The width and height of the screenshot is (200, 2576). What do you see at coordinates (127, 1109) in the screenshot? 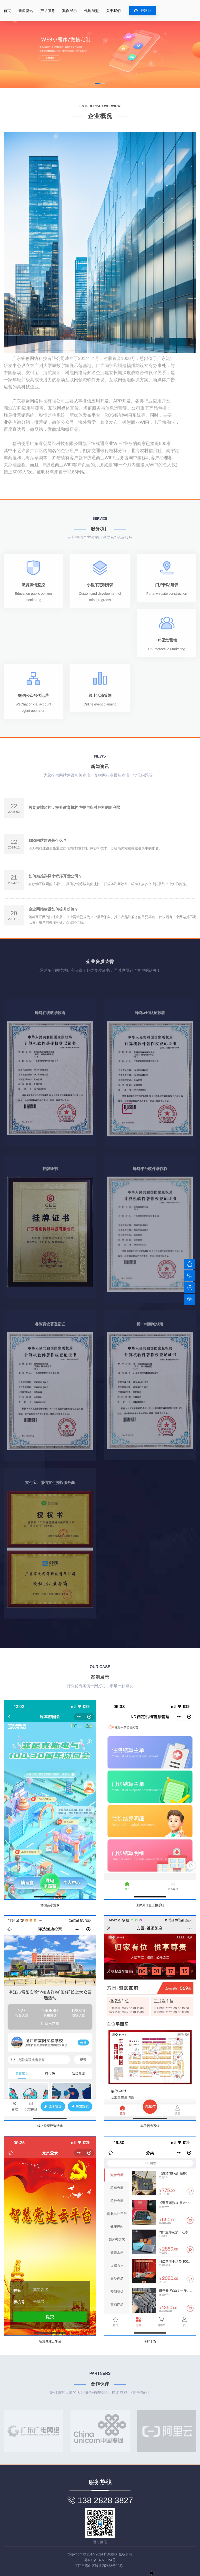
I see `open link in new window` at bounding box center [127, 1109].